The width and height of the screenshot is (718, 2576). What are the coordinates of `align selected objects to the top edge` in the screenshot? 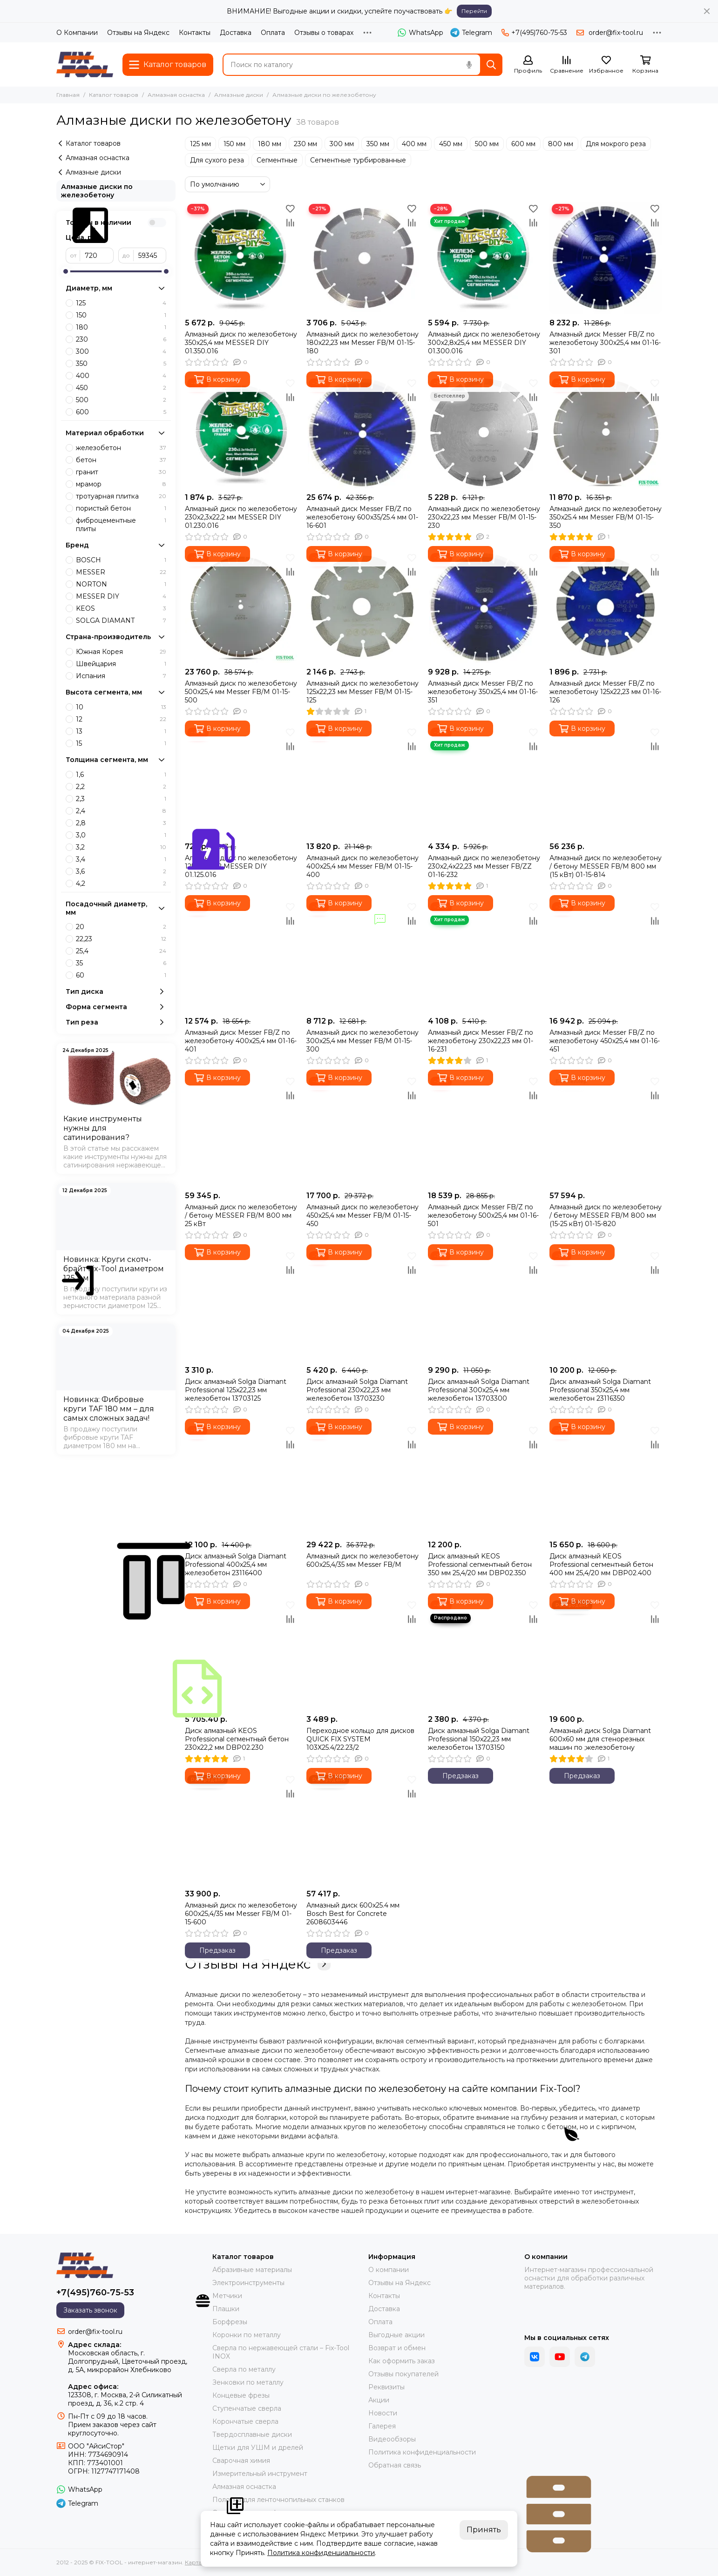 It's located at (154, 1579).